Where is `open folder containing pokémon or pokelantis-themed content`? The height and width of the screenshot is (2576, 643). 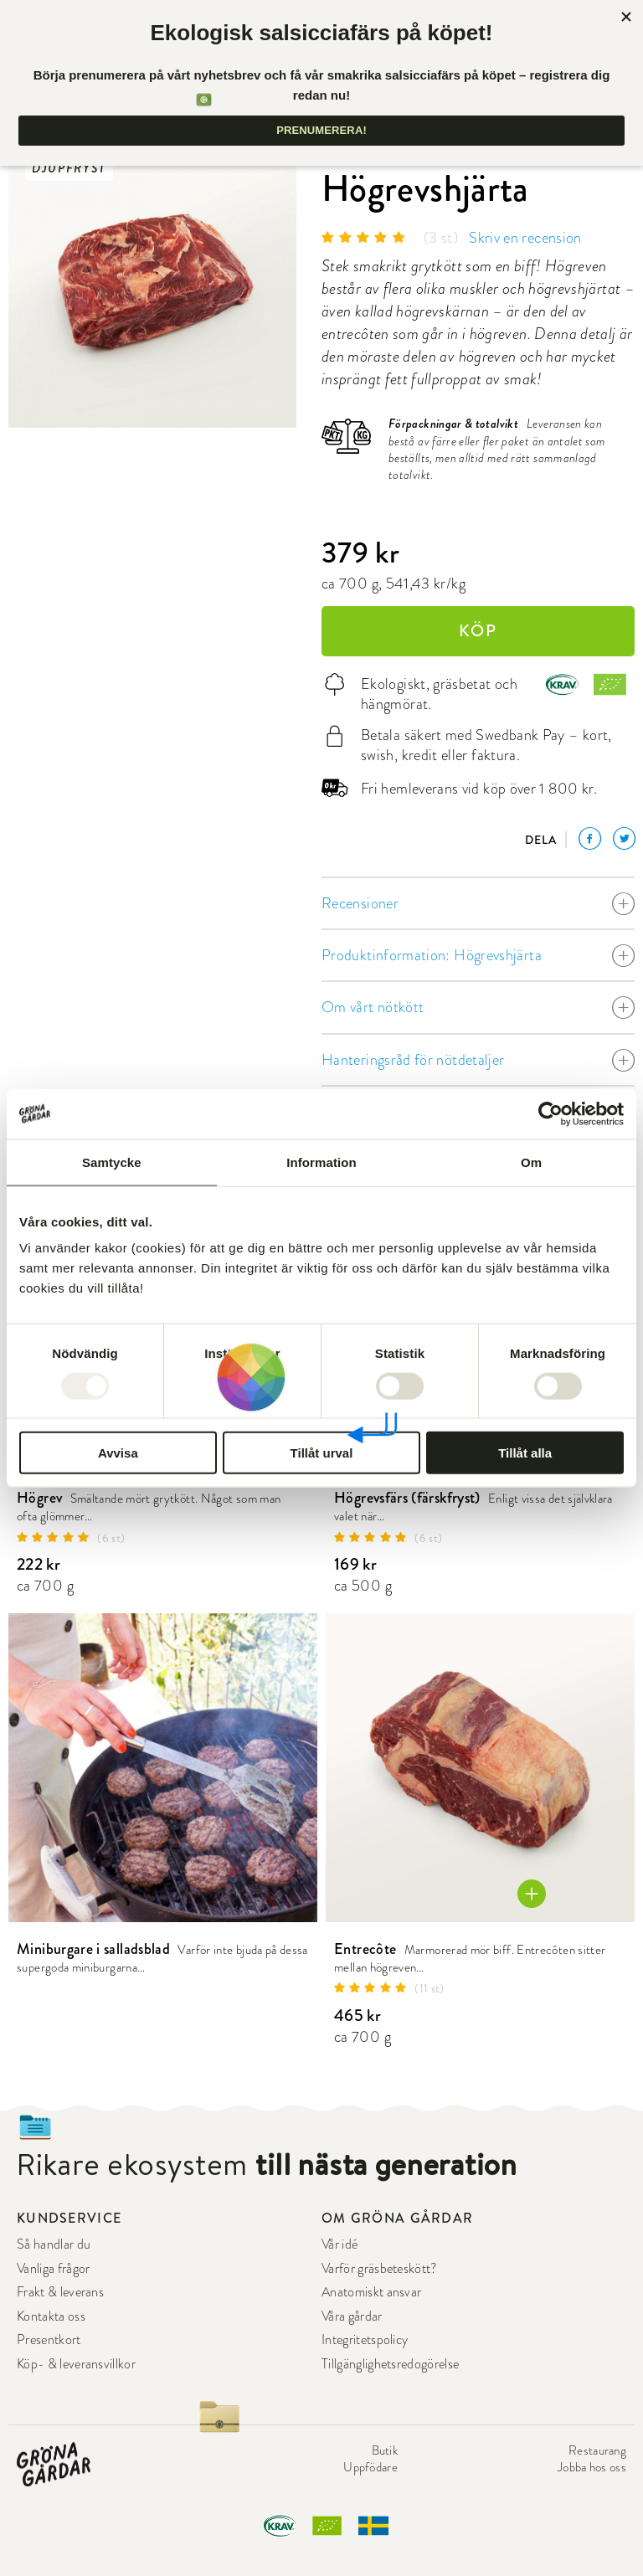
open folder containing pokémon or pokelantis-themed content is located at coordinates (219, 2418).